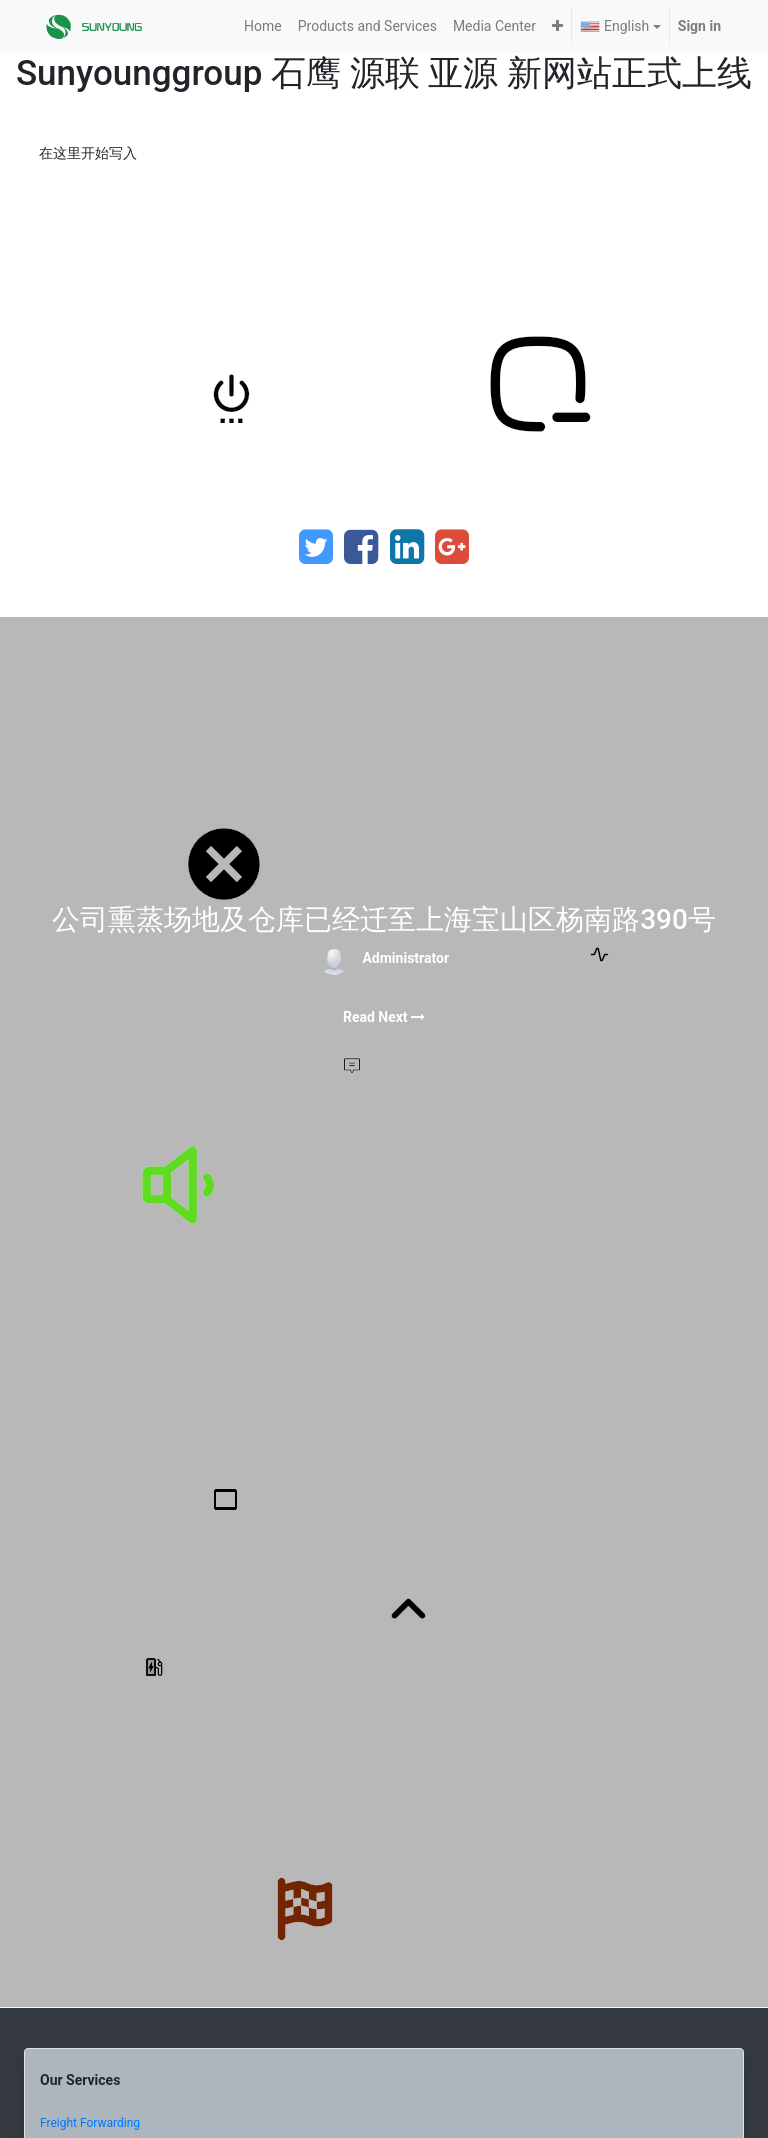 This screenshot has width=768, height=2138. I want to click on open chat or messaging, so click(352, 1065).